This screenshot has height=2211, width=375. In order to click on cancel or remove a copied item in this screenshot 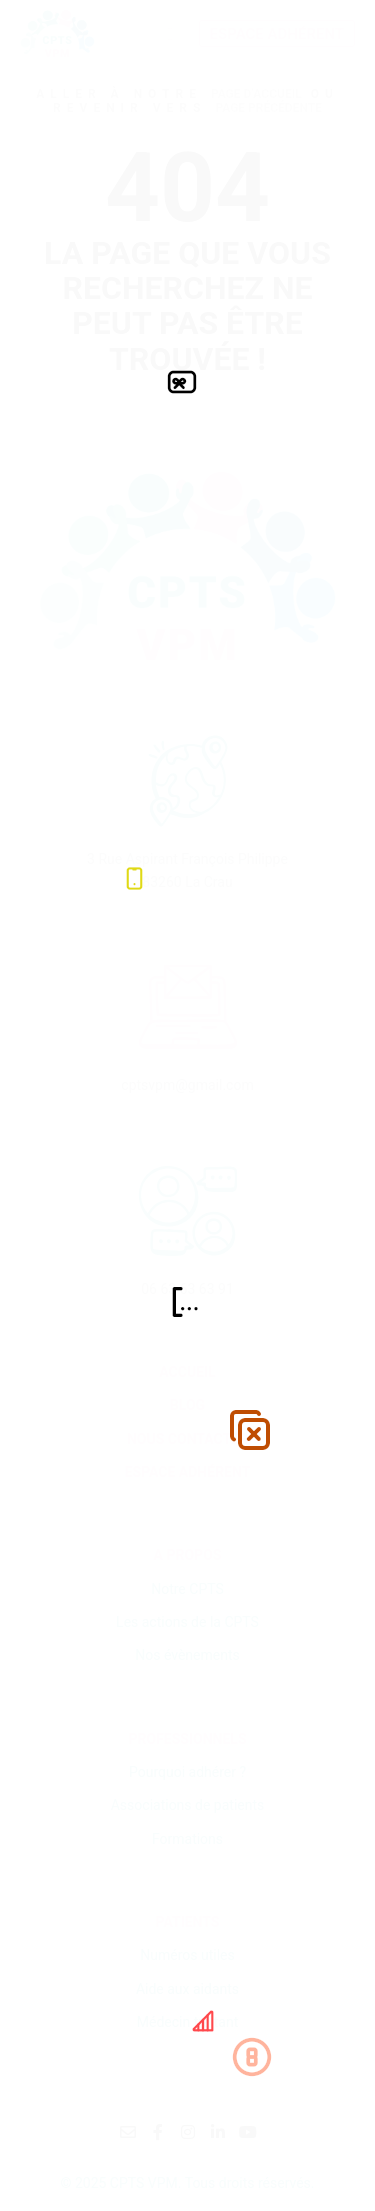, I will do `click(250, 1430)`.